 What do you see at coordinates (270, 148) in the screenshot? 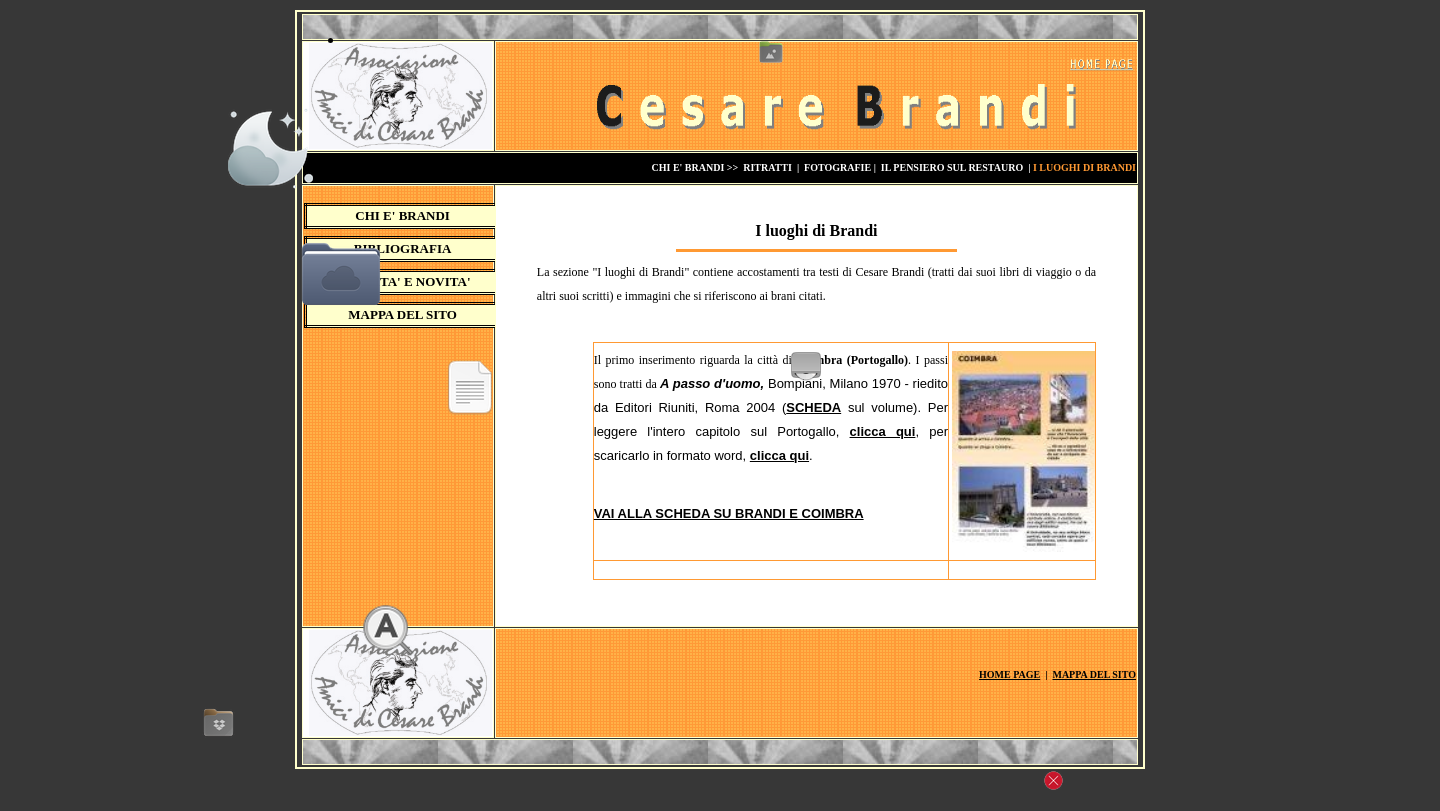
I see `indicates partly cloudy conditions at night` at bounding box center [270, 148].